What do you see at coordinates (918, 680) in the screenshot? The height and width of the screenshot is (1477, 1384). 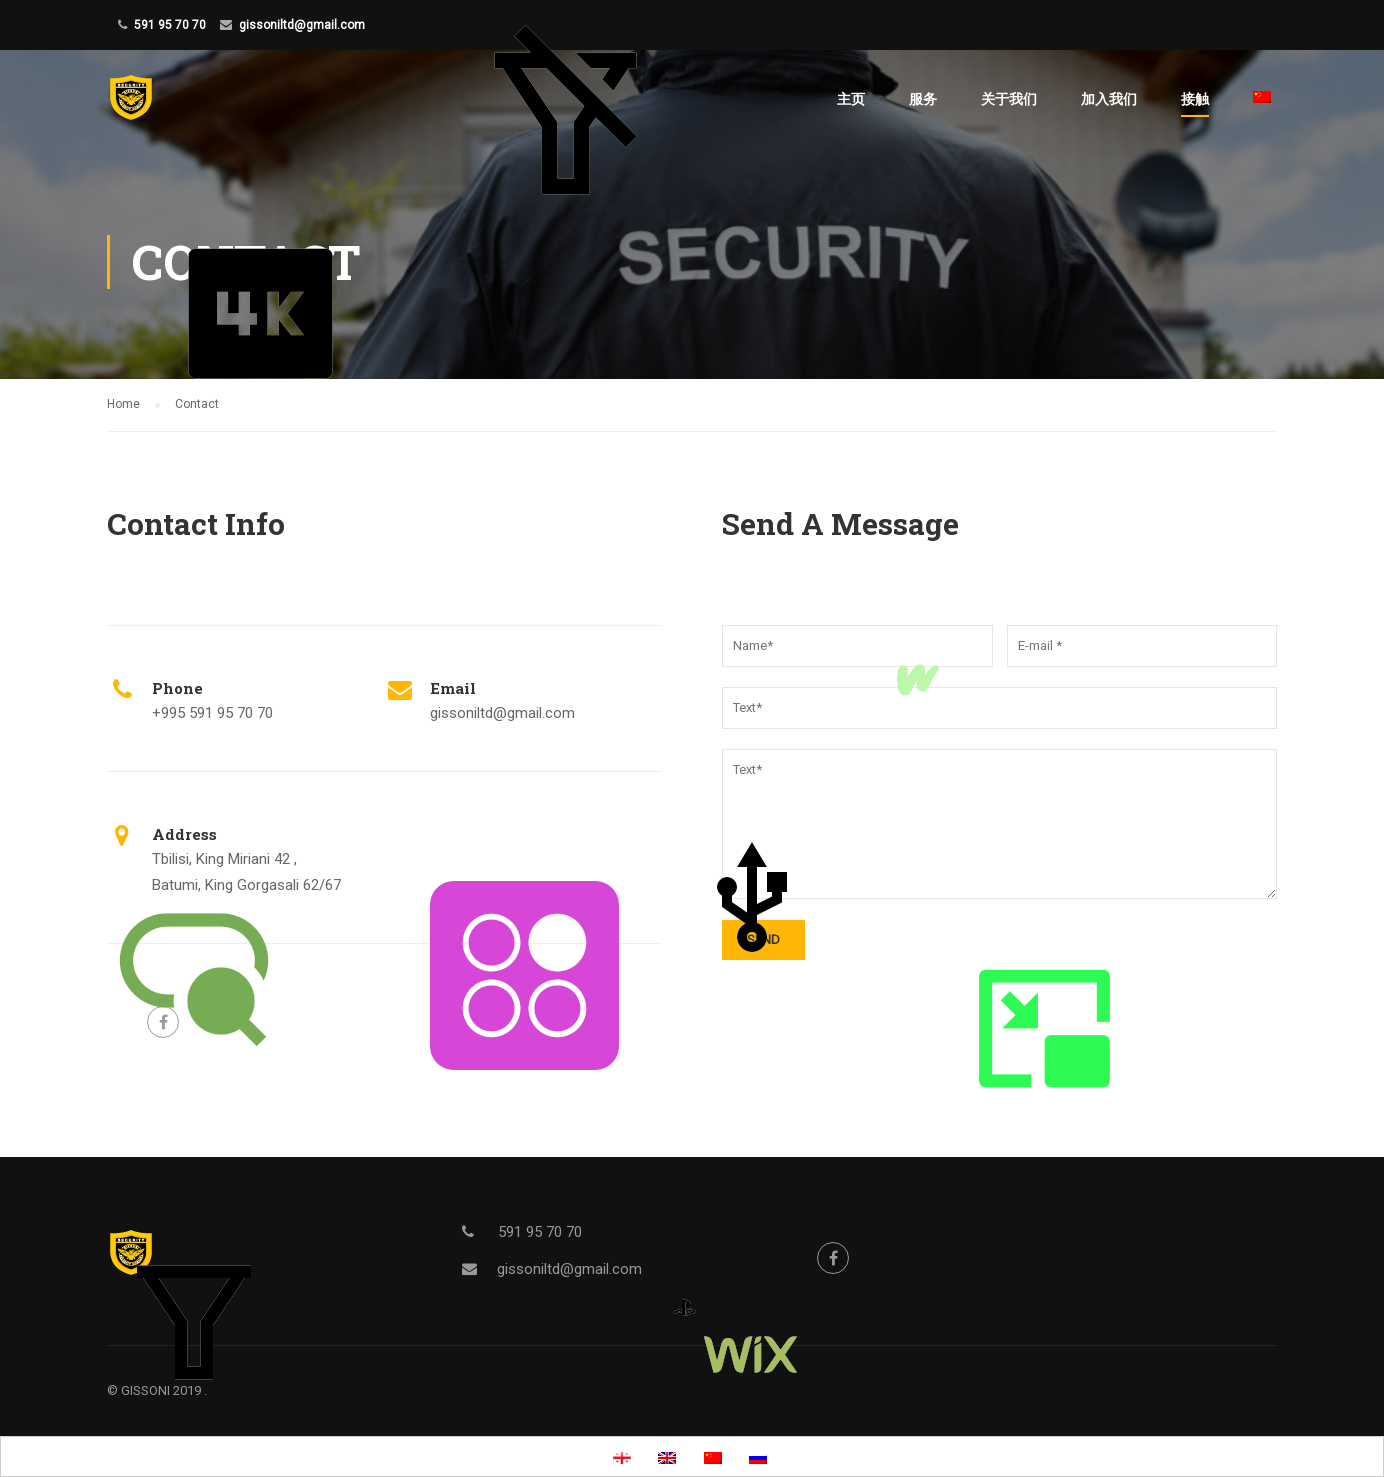 I see `open the wattpad app` at bounding box center [918, 680].